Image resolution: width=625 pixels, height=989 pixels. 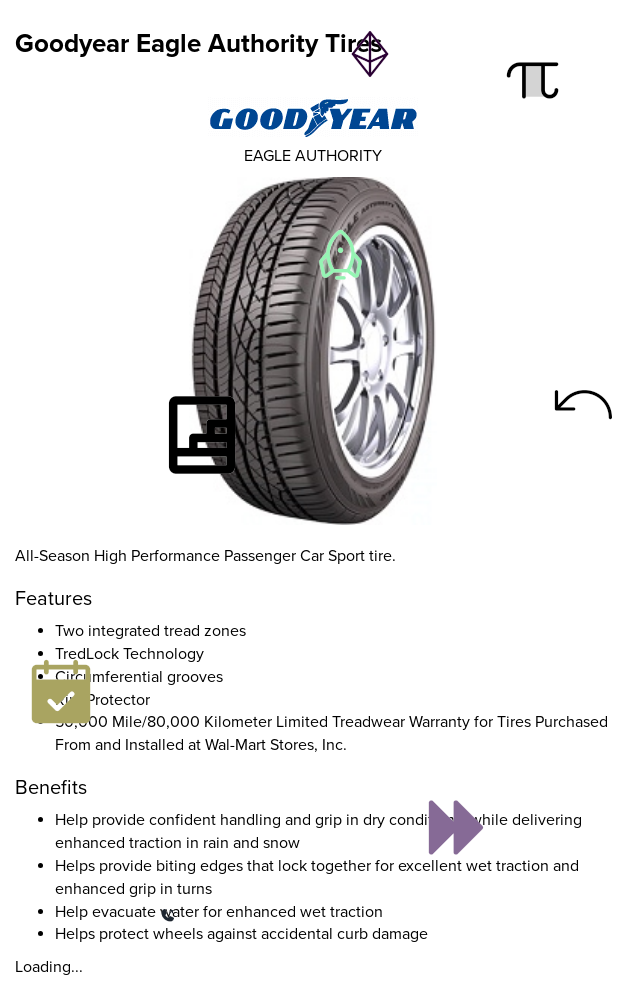 I want to click on confirm or schedule an event, so click(x=61, y=694).